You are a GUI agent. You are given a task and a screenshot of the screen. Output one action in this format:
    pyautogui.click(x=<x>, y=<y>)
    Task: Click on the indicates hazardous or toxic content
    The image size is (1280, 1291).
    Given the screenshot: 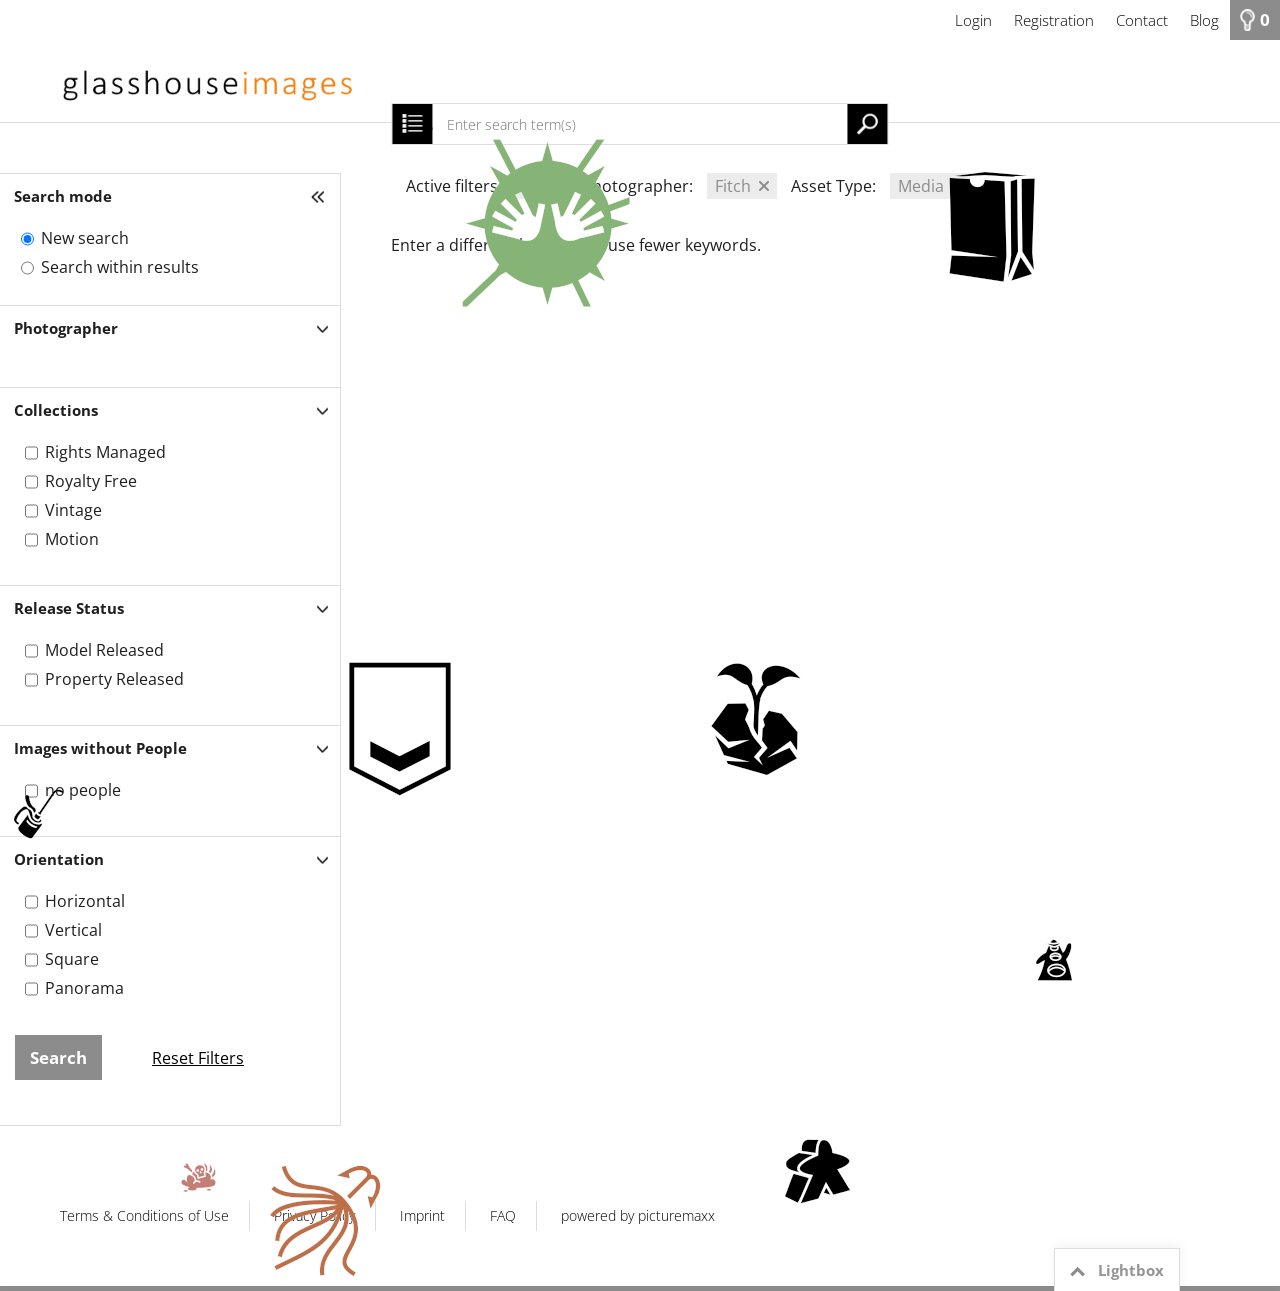 What is the action you would take?
    pyautogui.click(x=198, y=1174)
    